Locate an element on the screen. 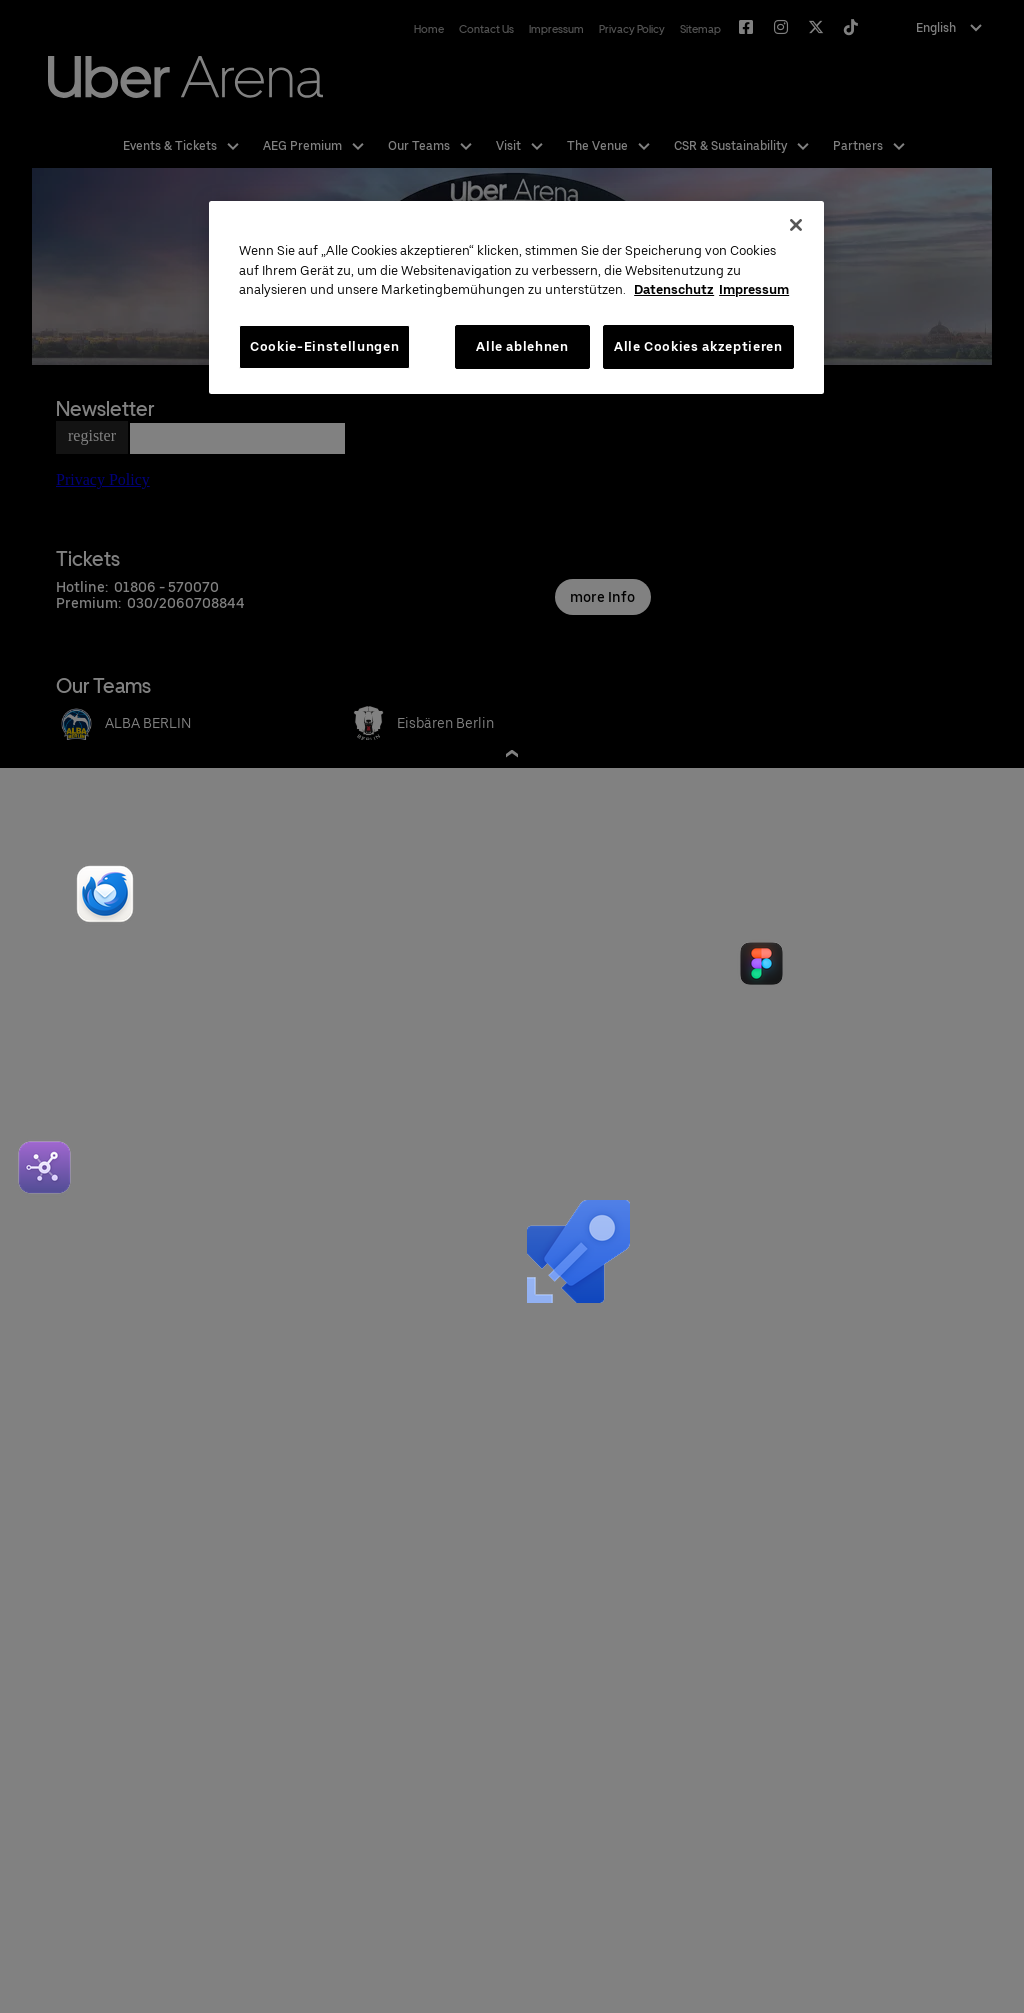 The width and height of the screenshot is (1024, 2013). open Figma design application is located at coordinates (761, 963).